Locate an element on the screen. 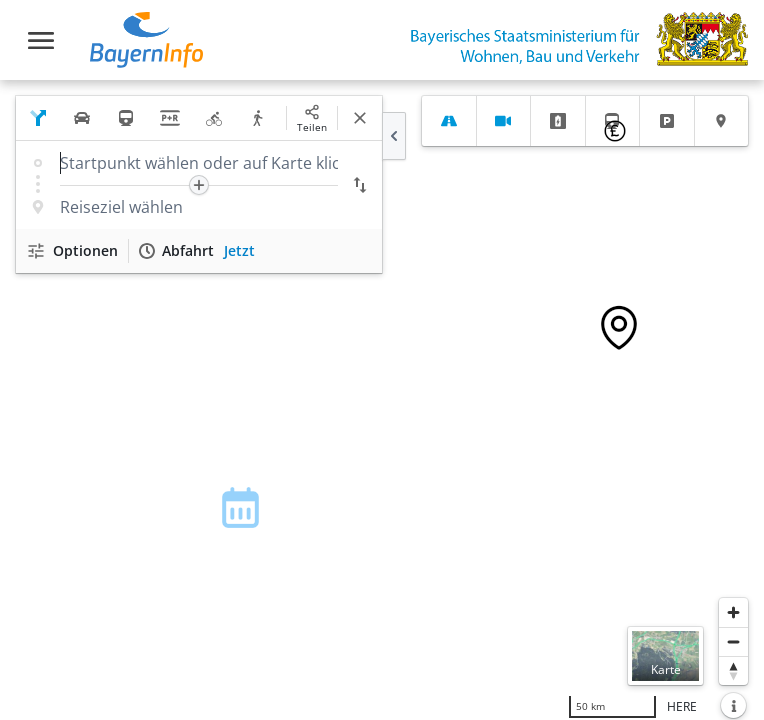 This screenshot has width=764, height=720. view or set a location on the map is located at coordinates (619, 327).